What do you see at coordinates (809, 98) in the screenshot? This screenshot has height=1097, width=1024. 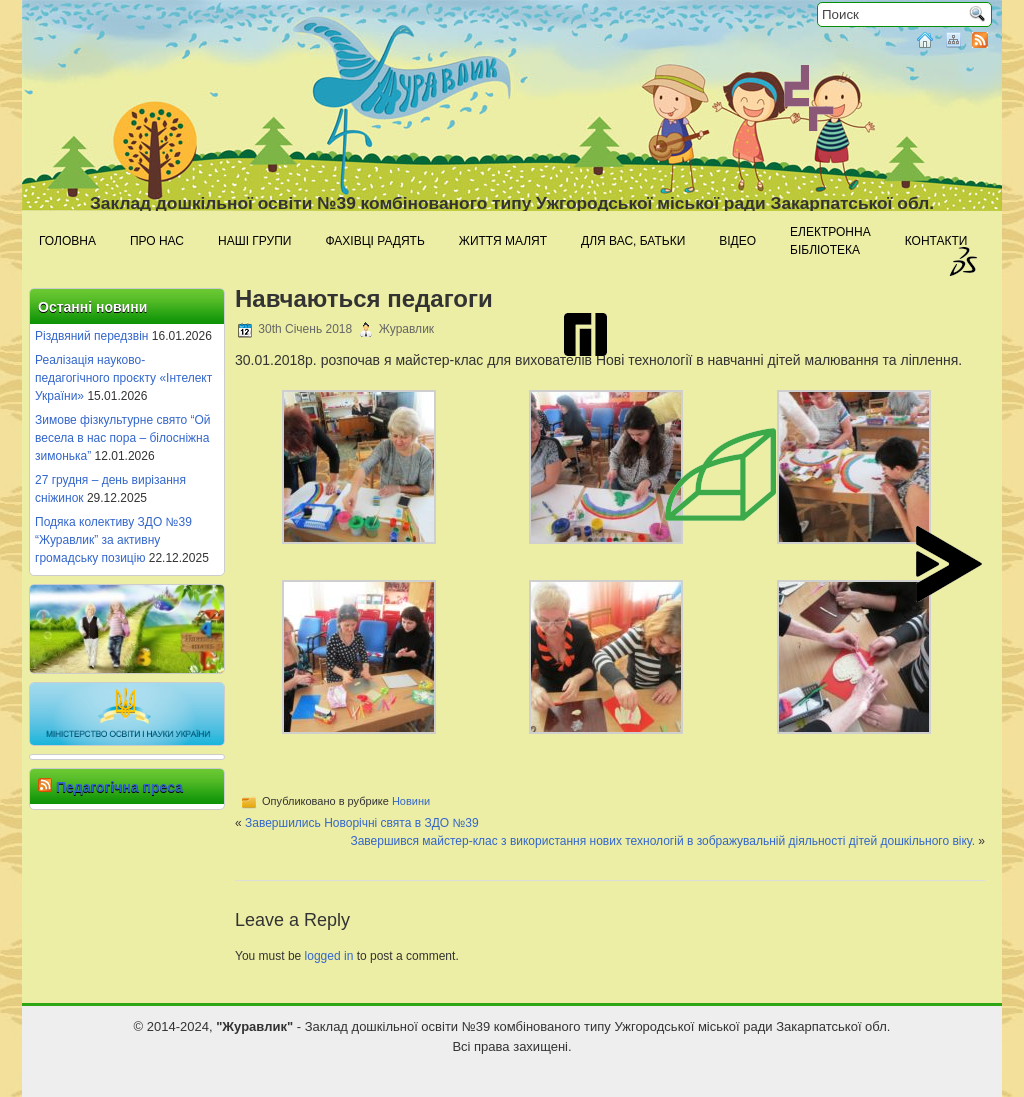 I see `deepcool brand logo` at bounding box center [809, 98].